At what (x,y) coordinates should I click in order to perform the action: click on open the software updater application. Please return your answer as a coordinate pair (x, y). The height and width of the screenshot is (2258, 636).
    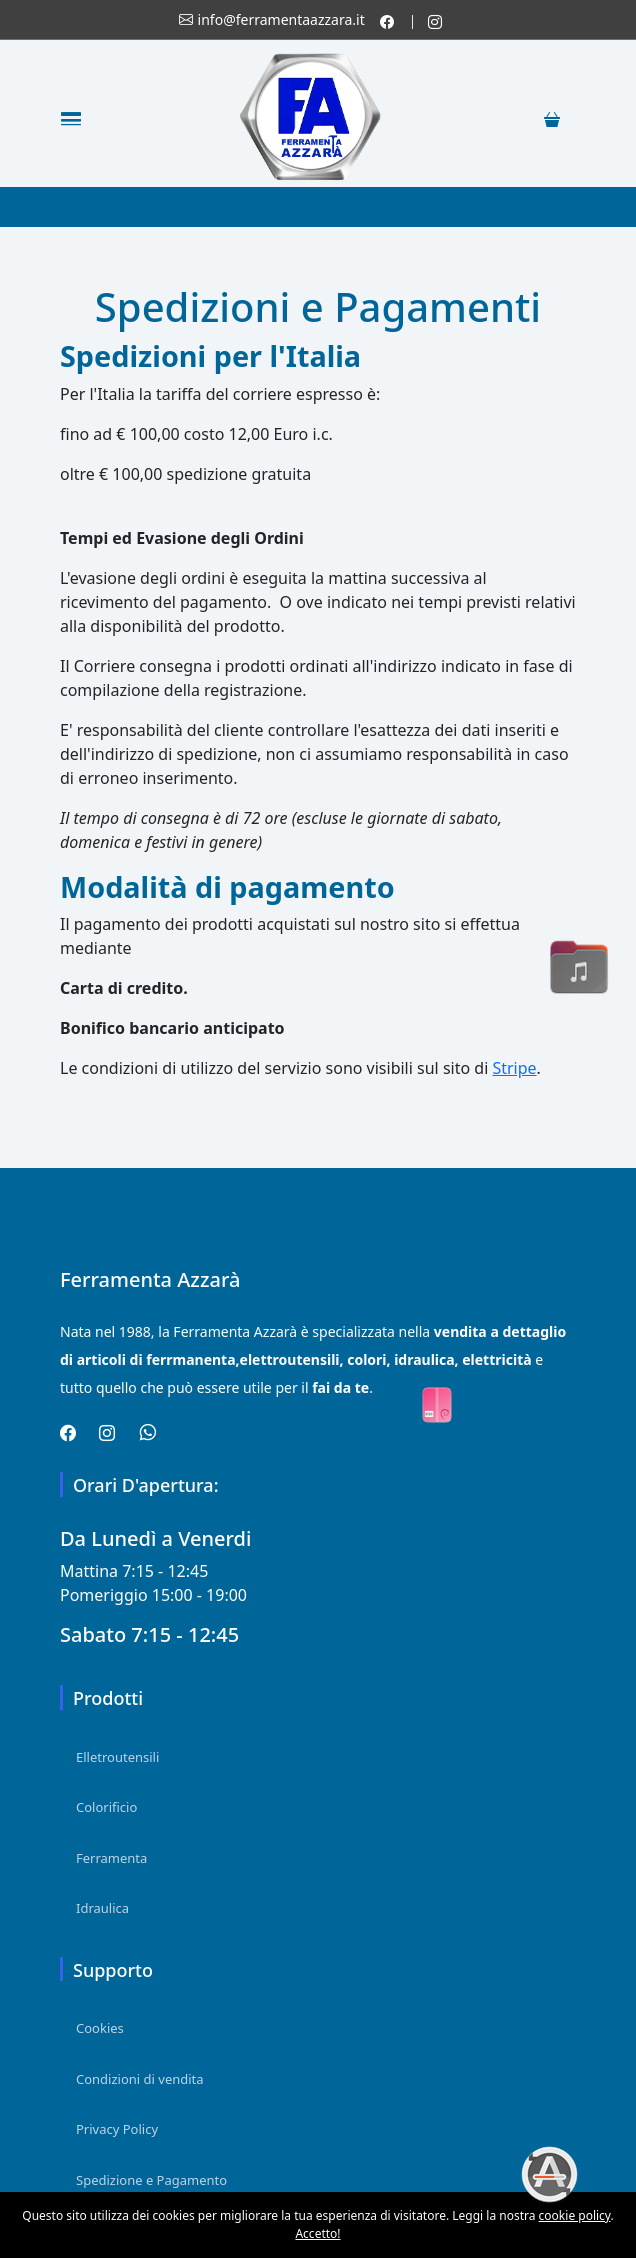
    Looking at the image, I should click on (549, 2174).